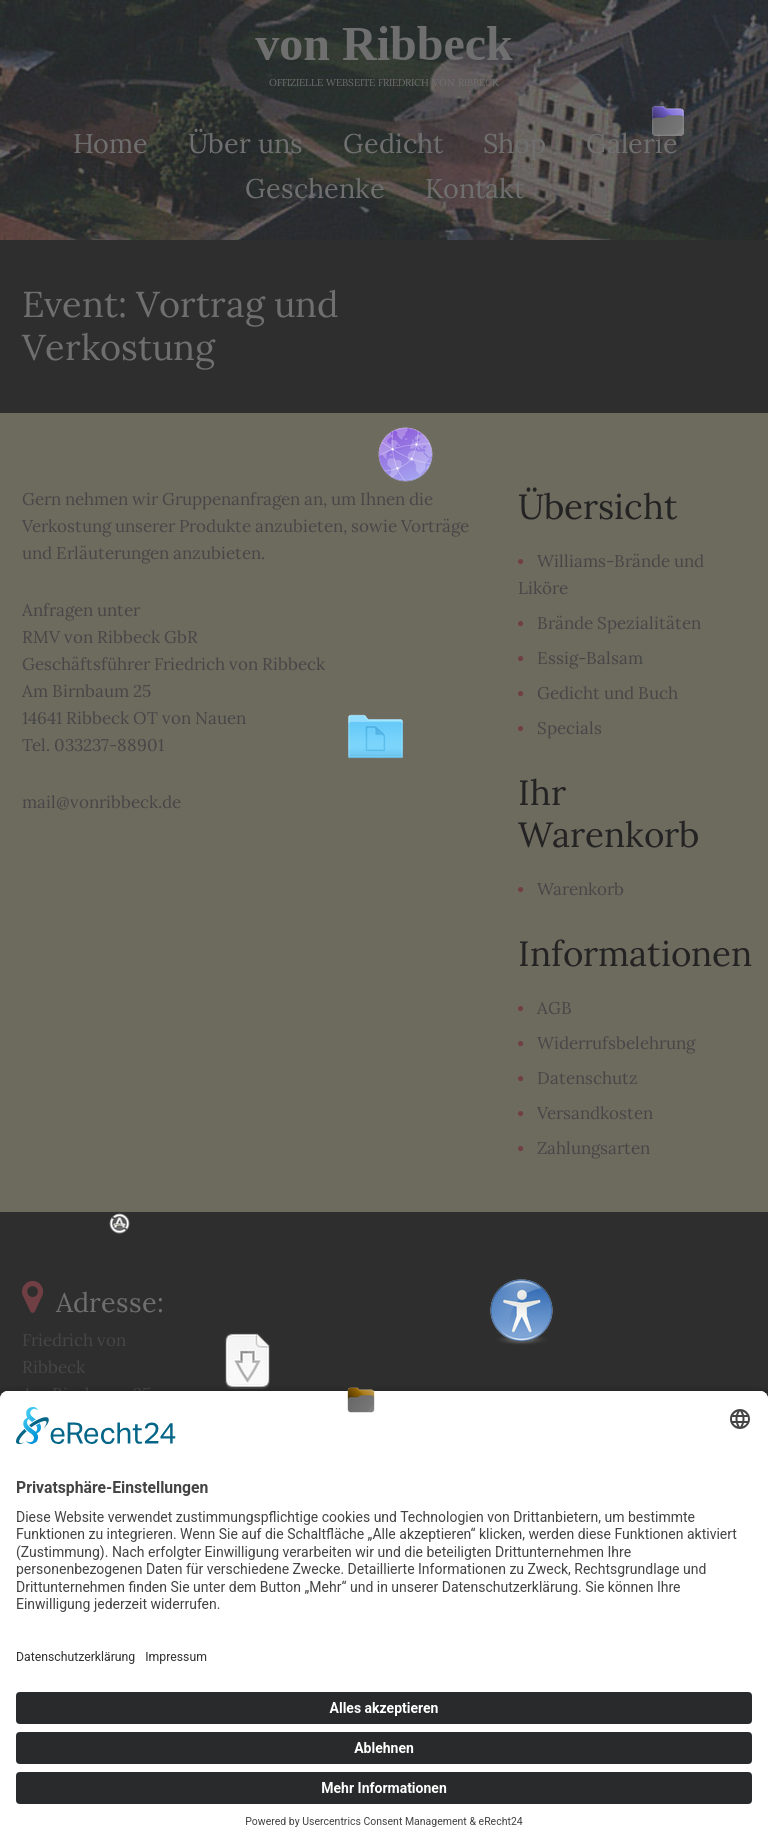 This screenshot has width=768, height=1844. Describe the element at coordinates (375, 736) in the screenshot. I see `open your documents folder` at that location.